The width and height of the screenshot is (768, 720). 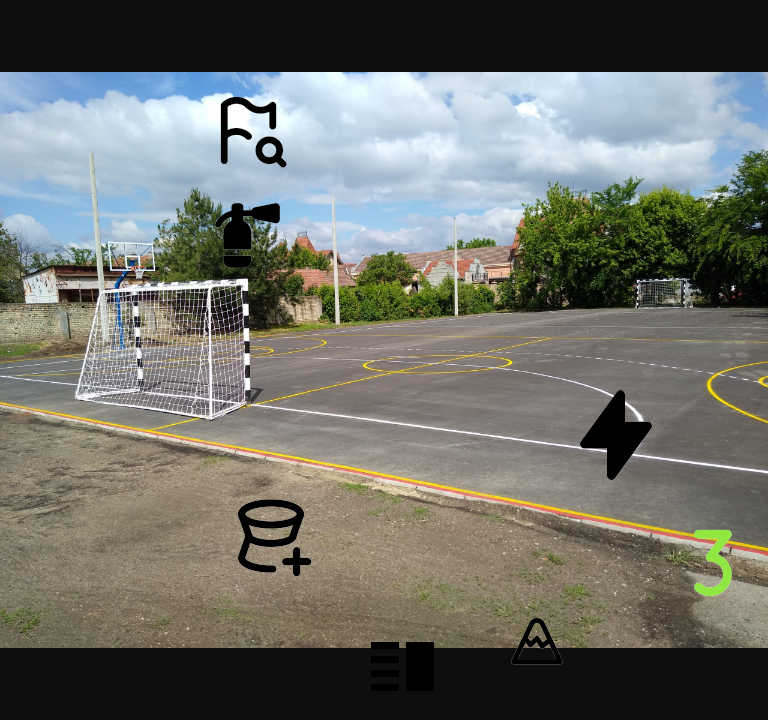 What do you see at coordinates (713, 563) in the screenshot?
I see `indicates step three in a multi-step process` at bounding box center [713, 563].